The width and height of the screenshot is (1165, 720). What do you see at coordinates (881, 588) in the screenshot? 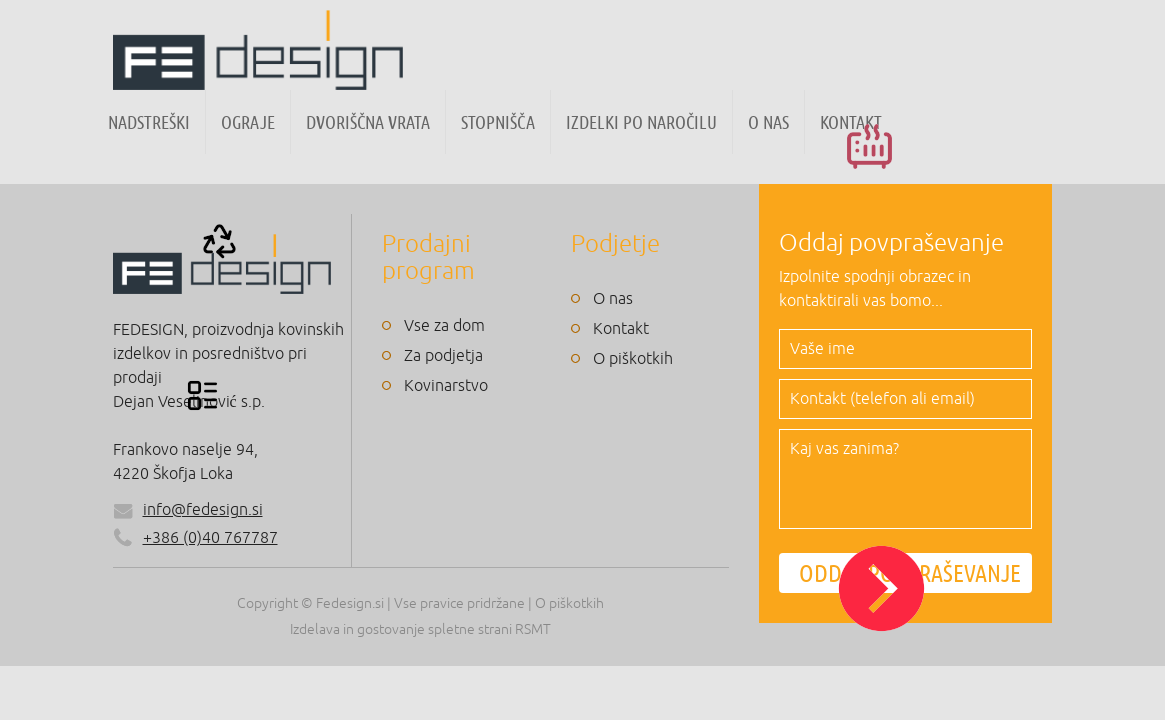
I see `go to the next item or page` at bounding box center [881, 588].